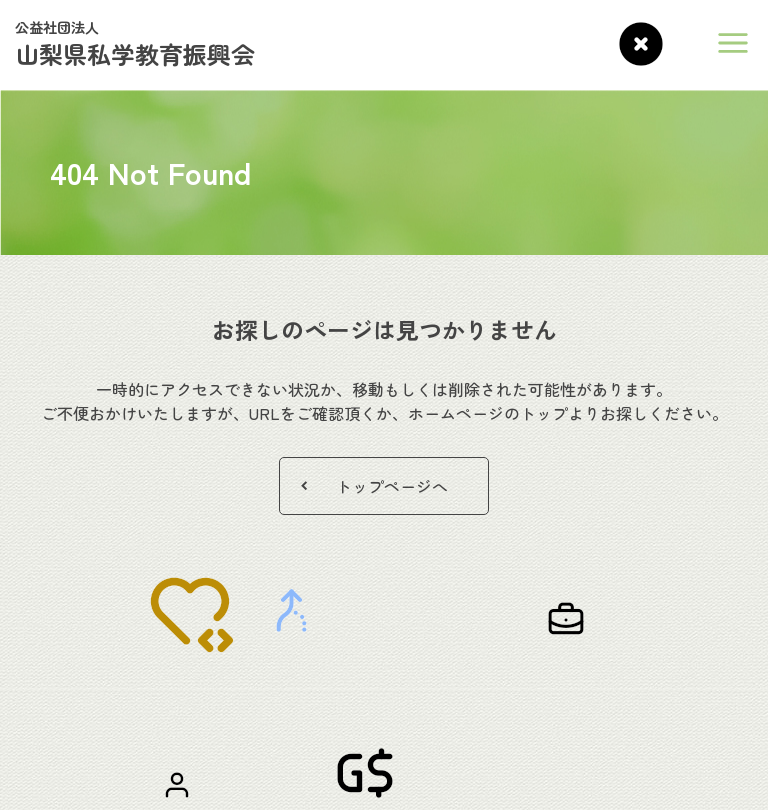 The width and height of the screenshot is (768, 810). Describe the element at coordinates (566, 620) in the screenshot. I see `access business or work-related features` at that location.